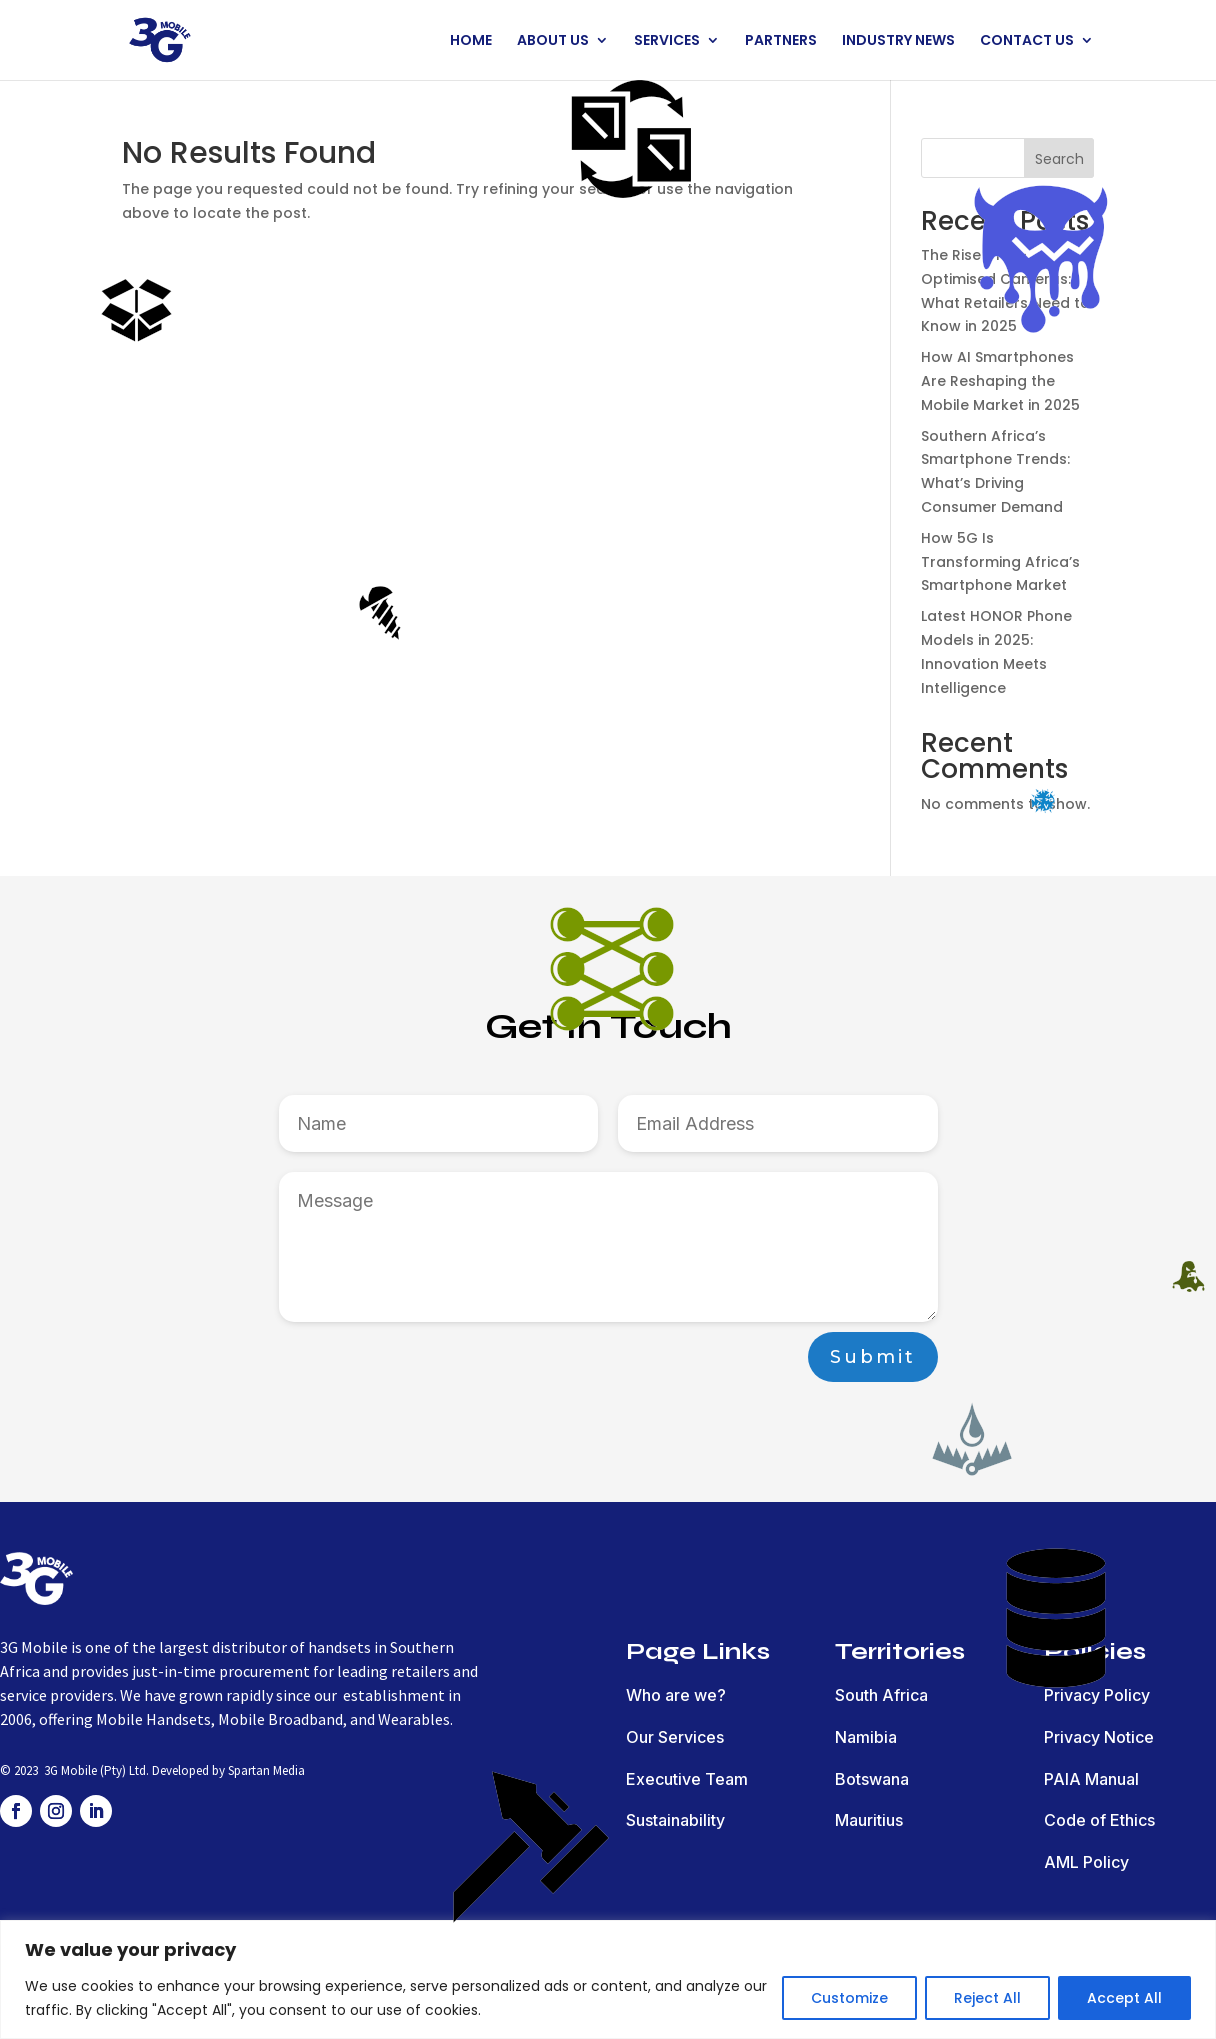  Describe the element at coordinates (1188, 1276) in the screenshot. I see `slime enemy or creature in a game interface` at that location.